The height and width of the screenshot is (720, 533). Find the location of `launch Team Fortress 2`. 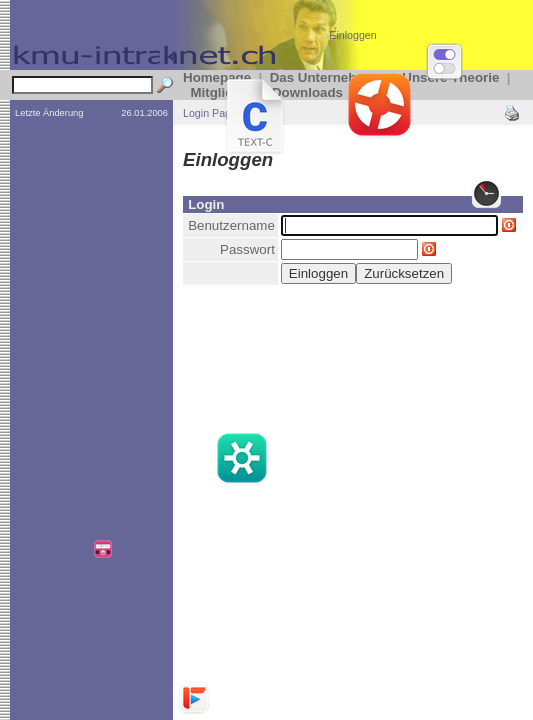

launch Team Fortress 2 is located at coordinates (379, 104).